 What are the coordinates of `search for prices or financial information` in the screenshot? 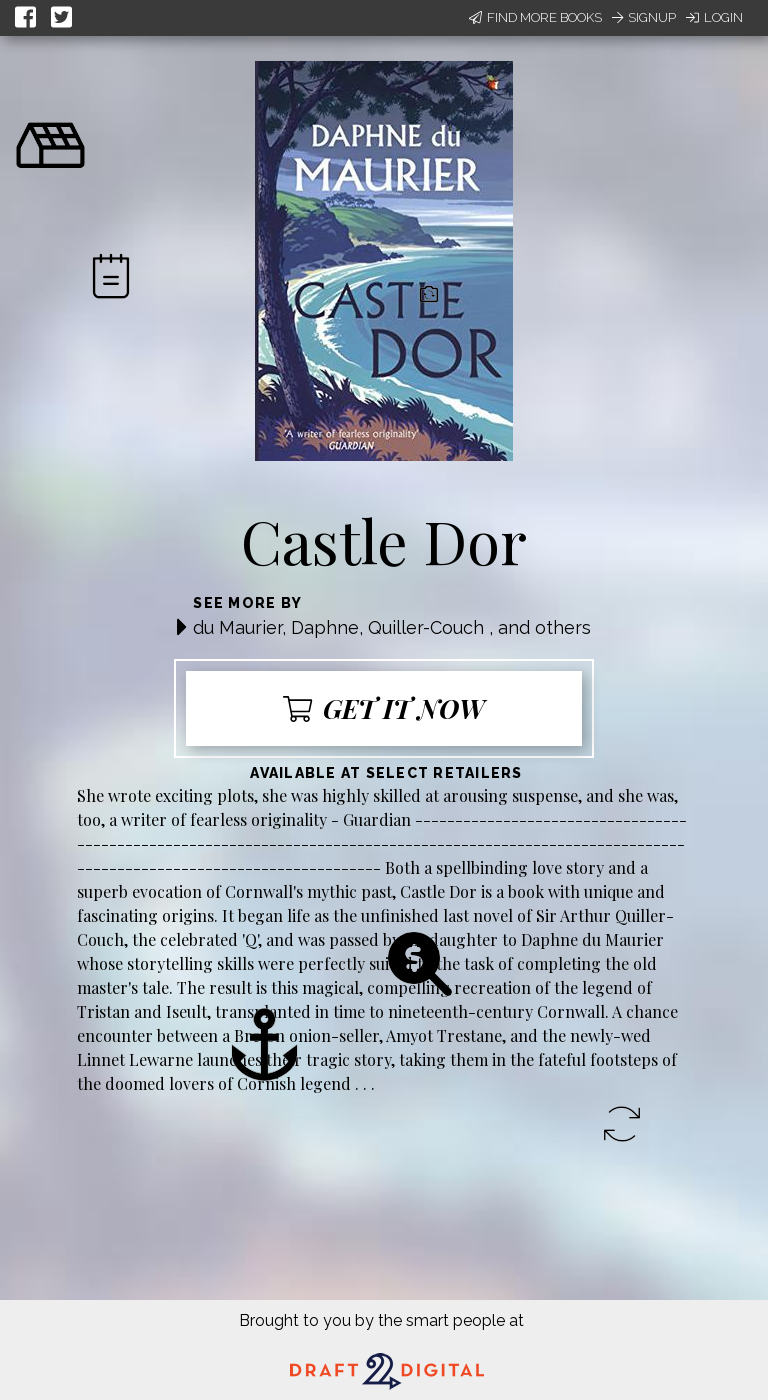 It's located at (420, 964).